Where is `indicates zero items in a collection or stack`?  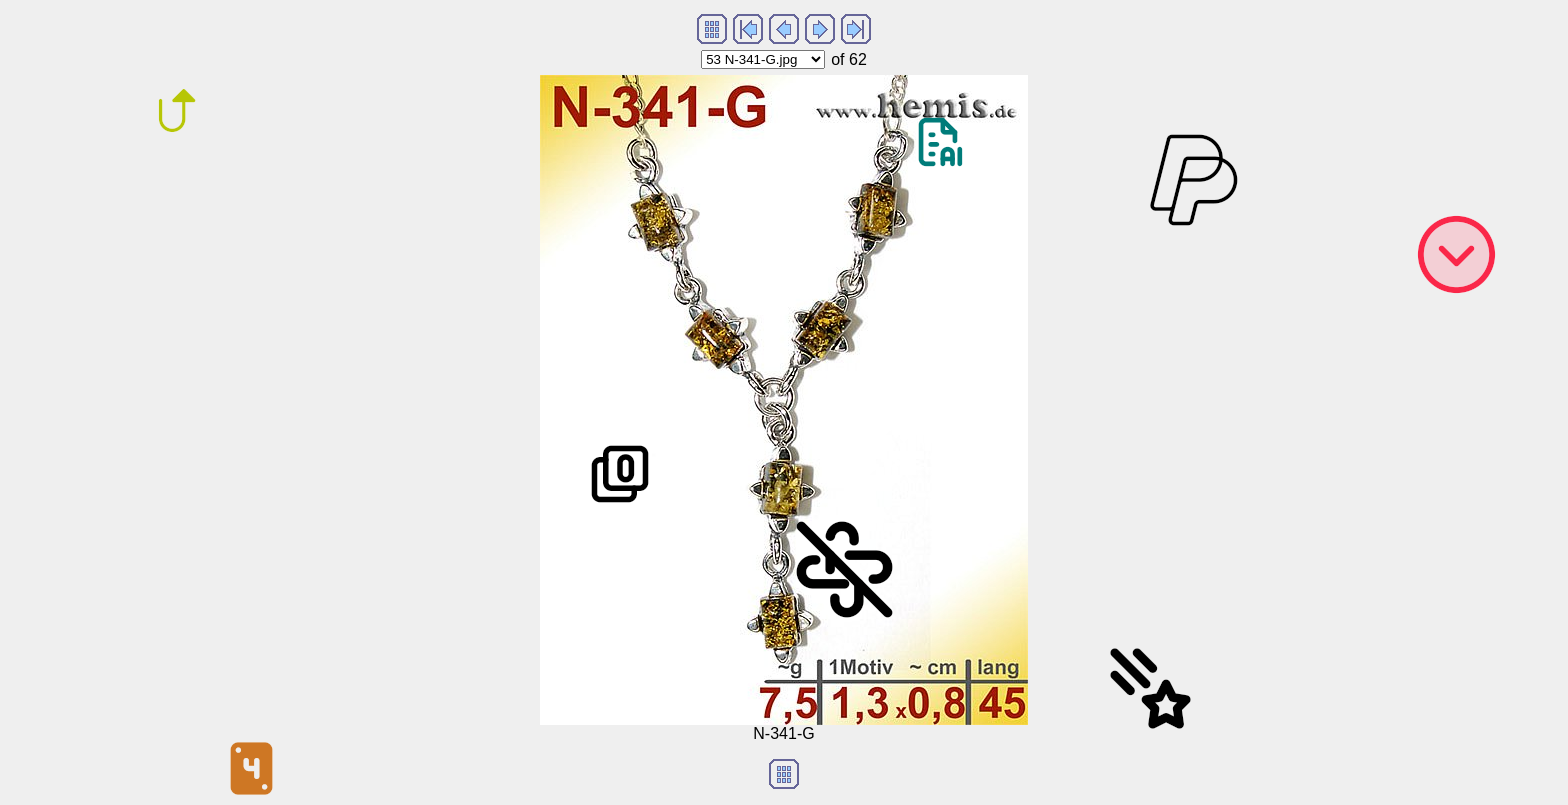
indicates zero items in a collection or stack is located at coordinates (620, 474).